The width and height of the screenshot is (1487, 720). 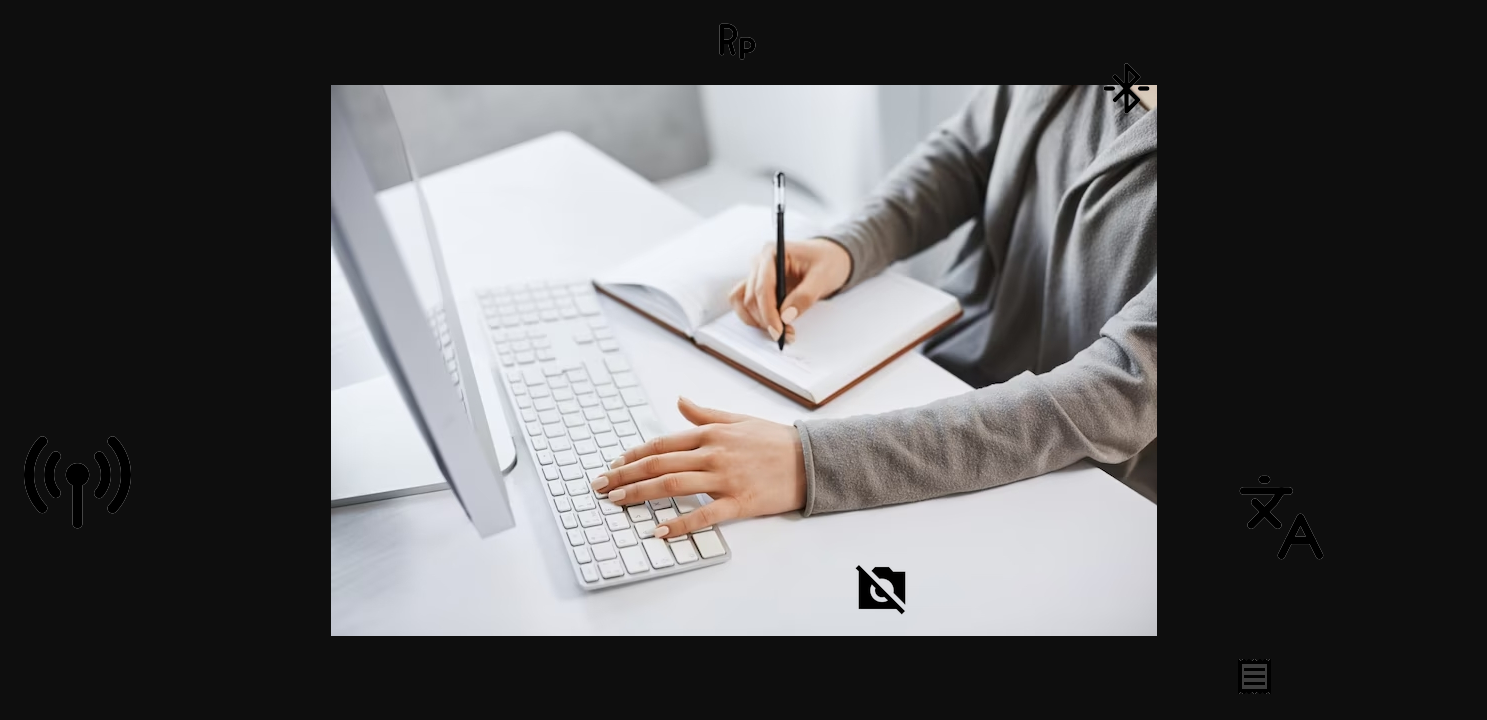 I want to click on view purchase receipt or transaction history, so click(x=1254, y=676).